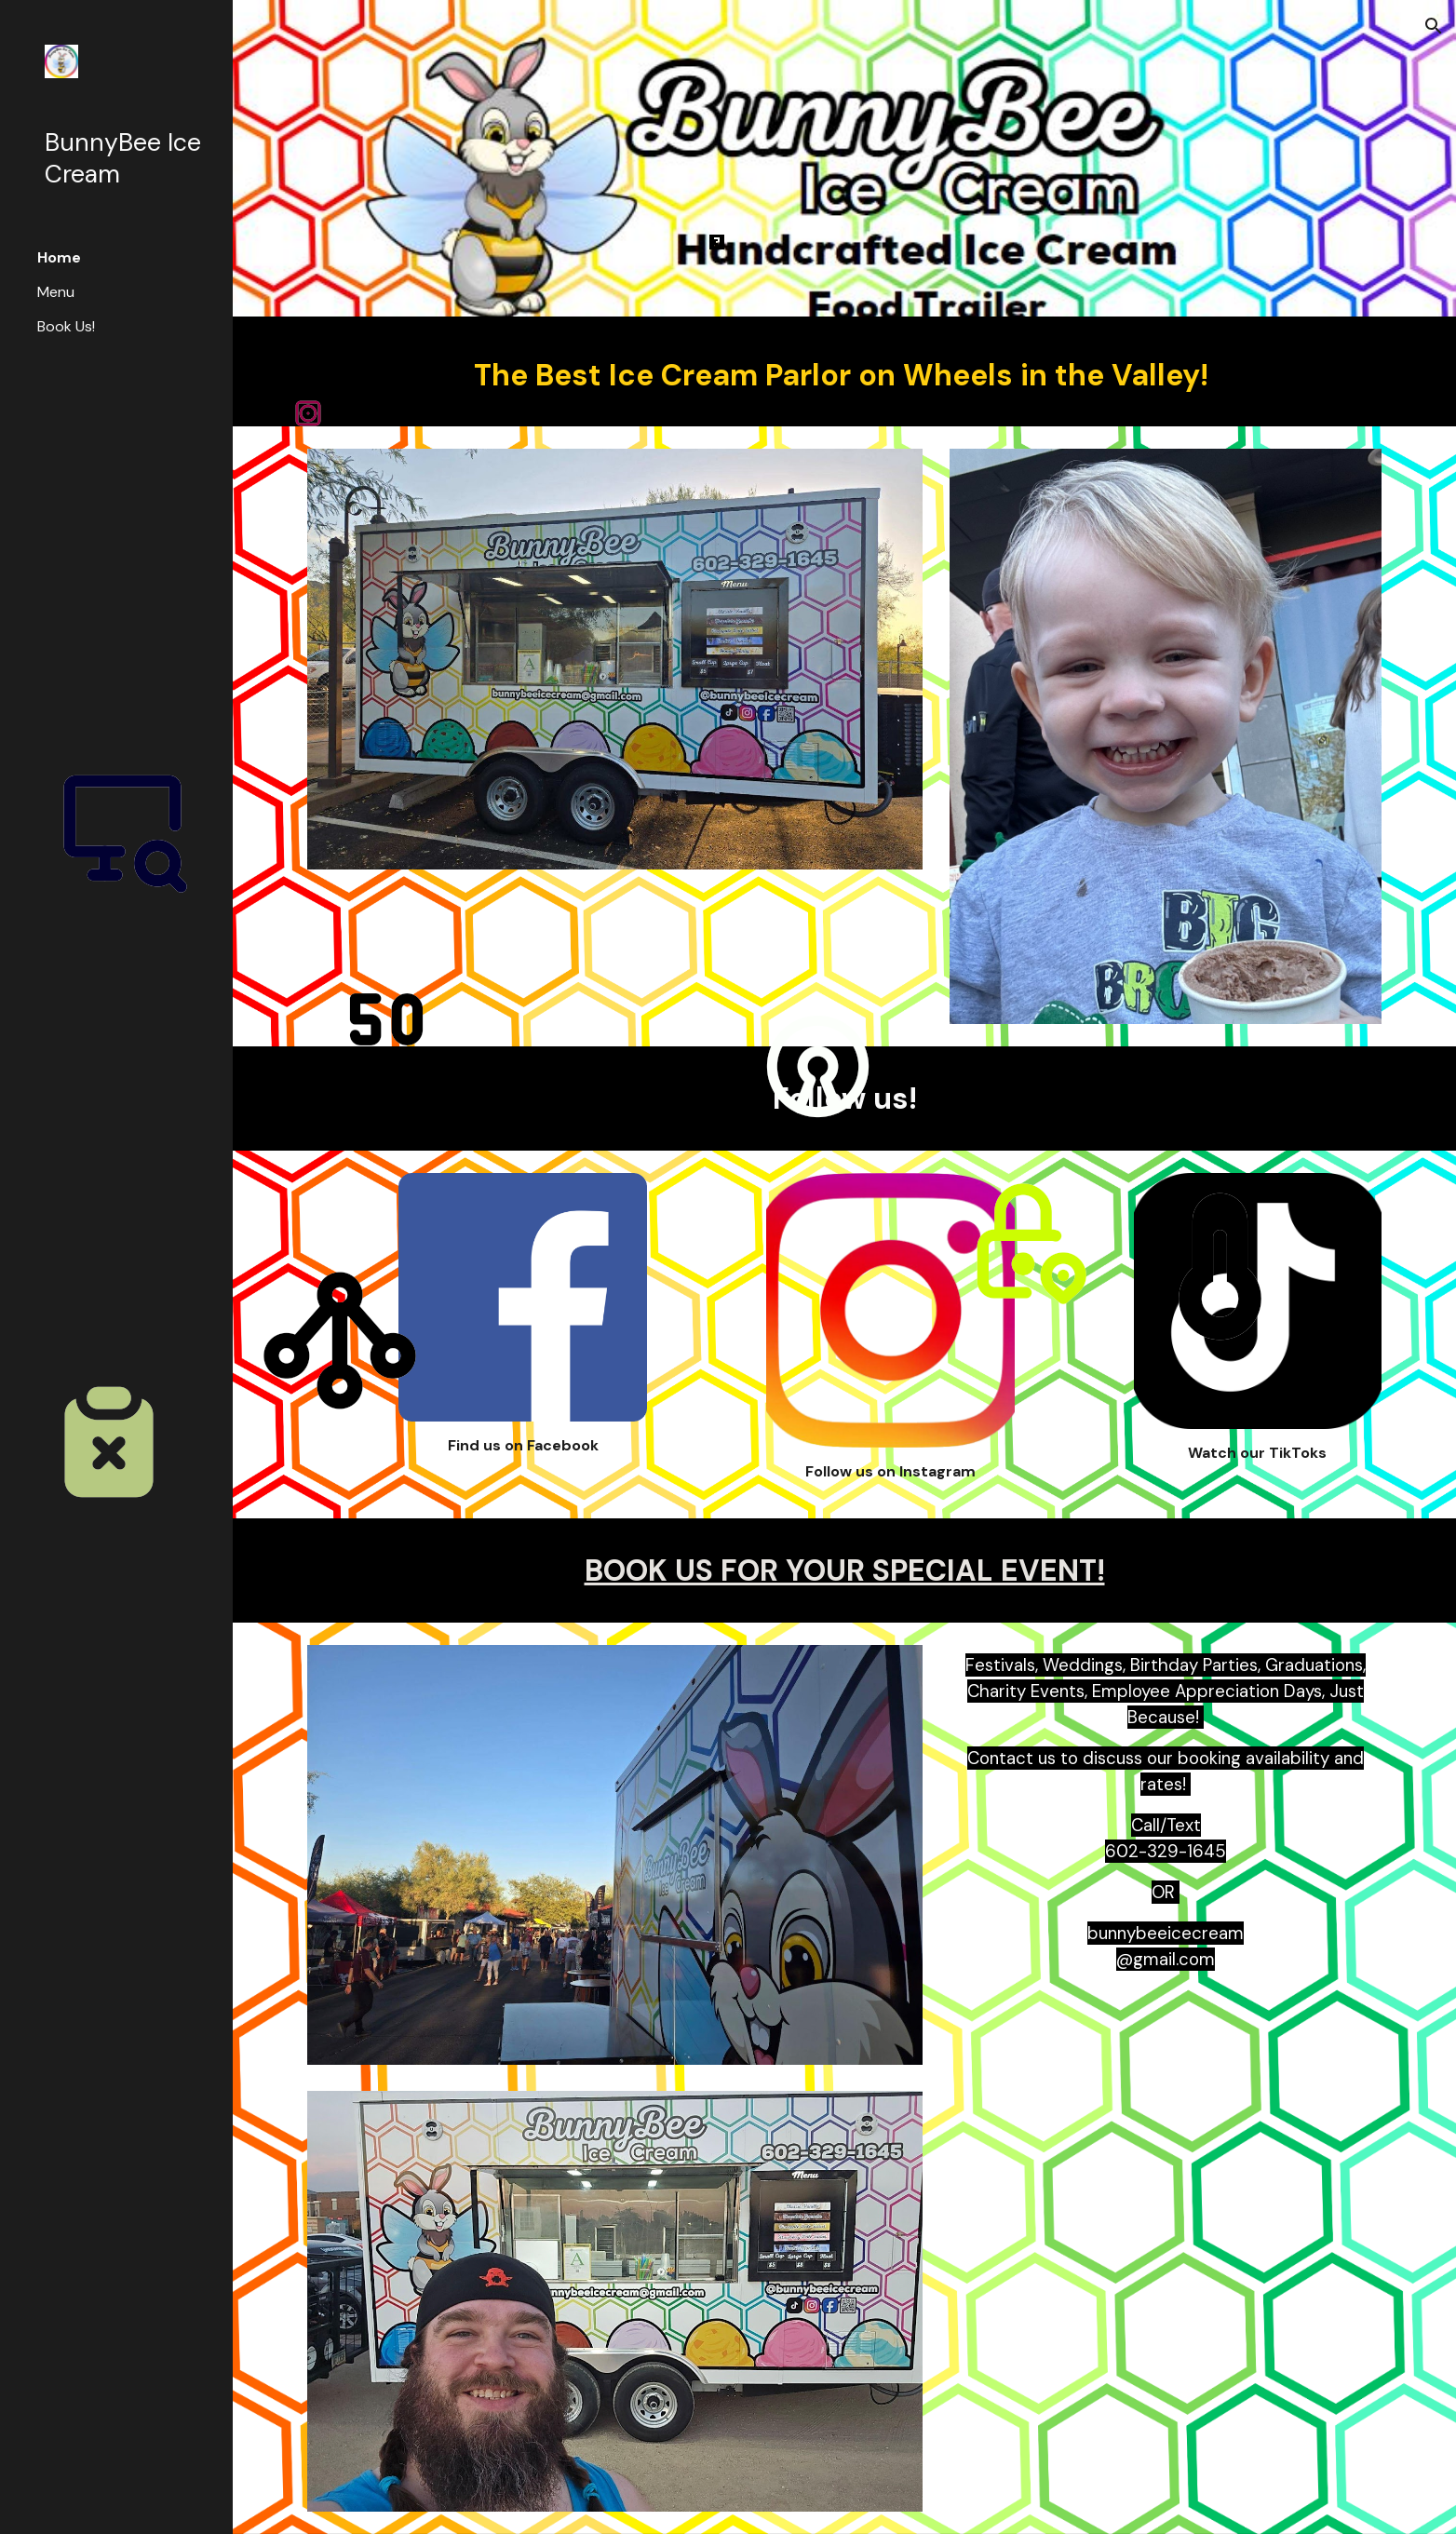 This screenshot has width=1456, height=2534. I want to click on clear clipboard contents, so click(109, 1442).